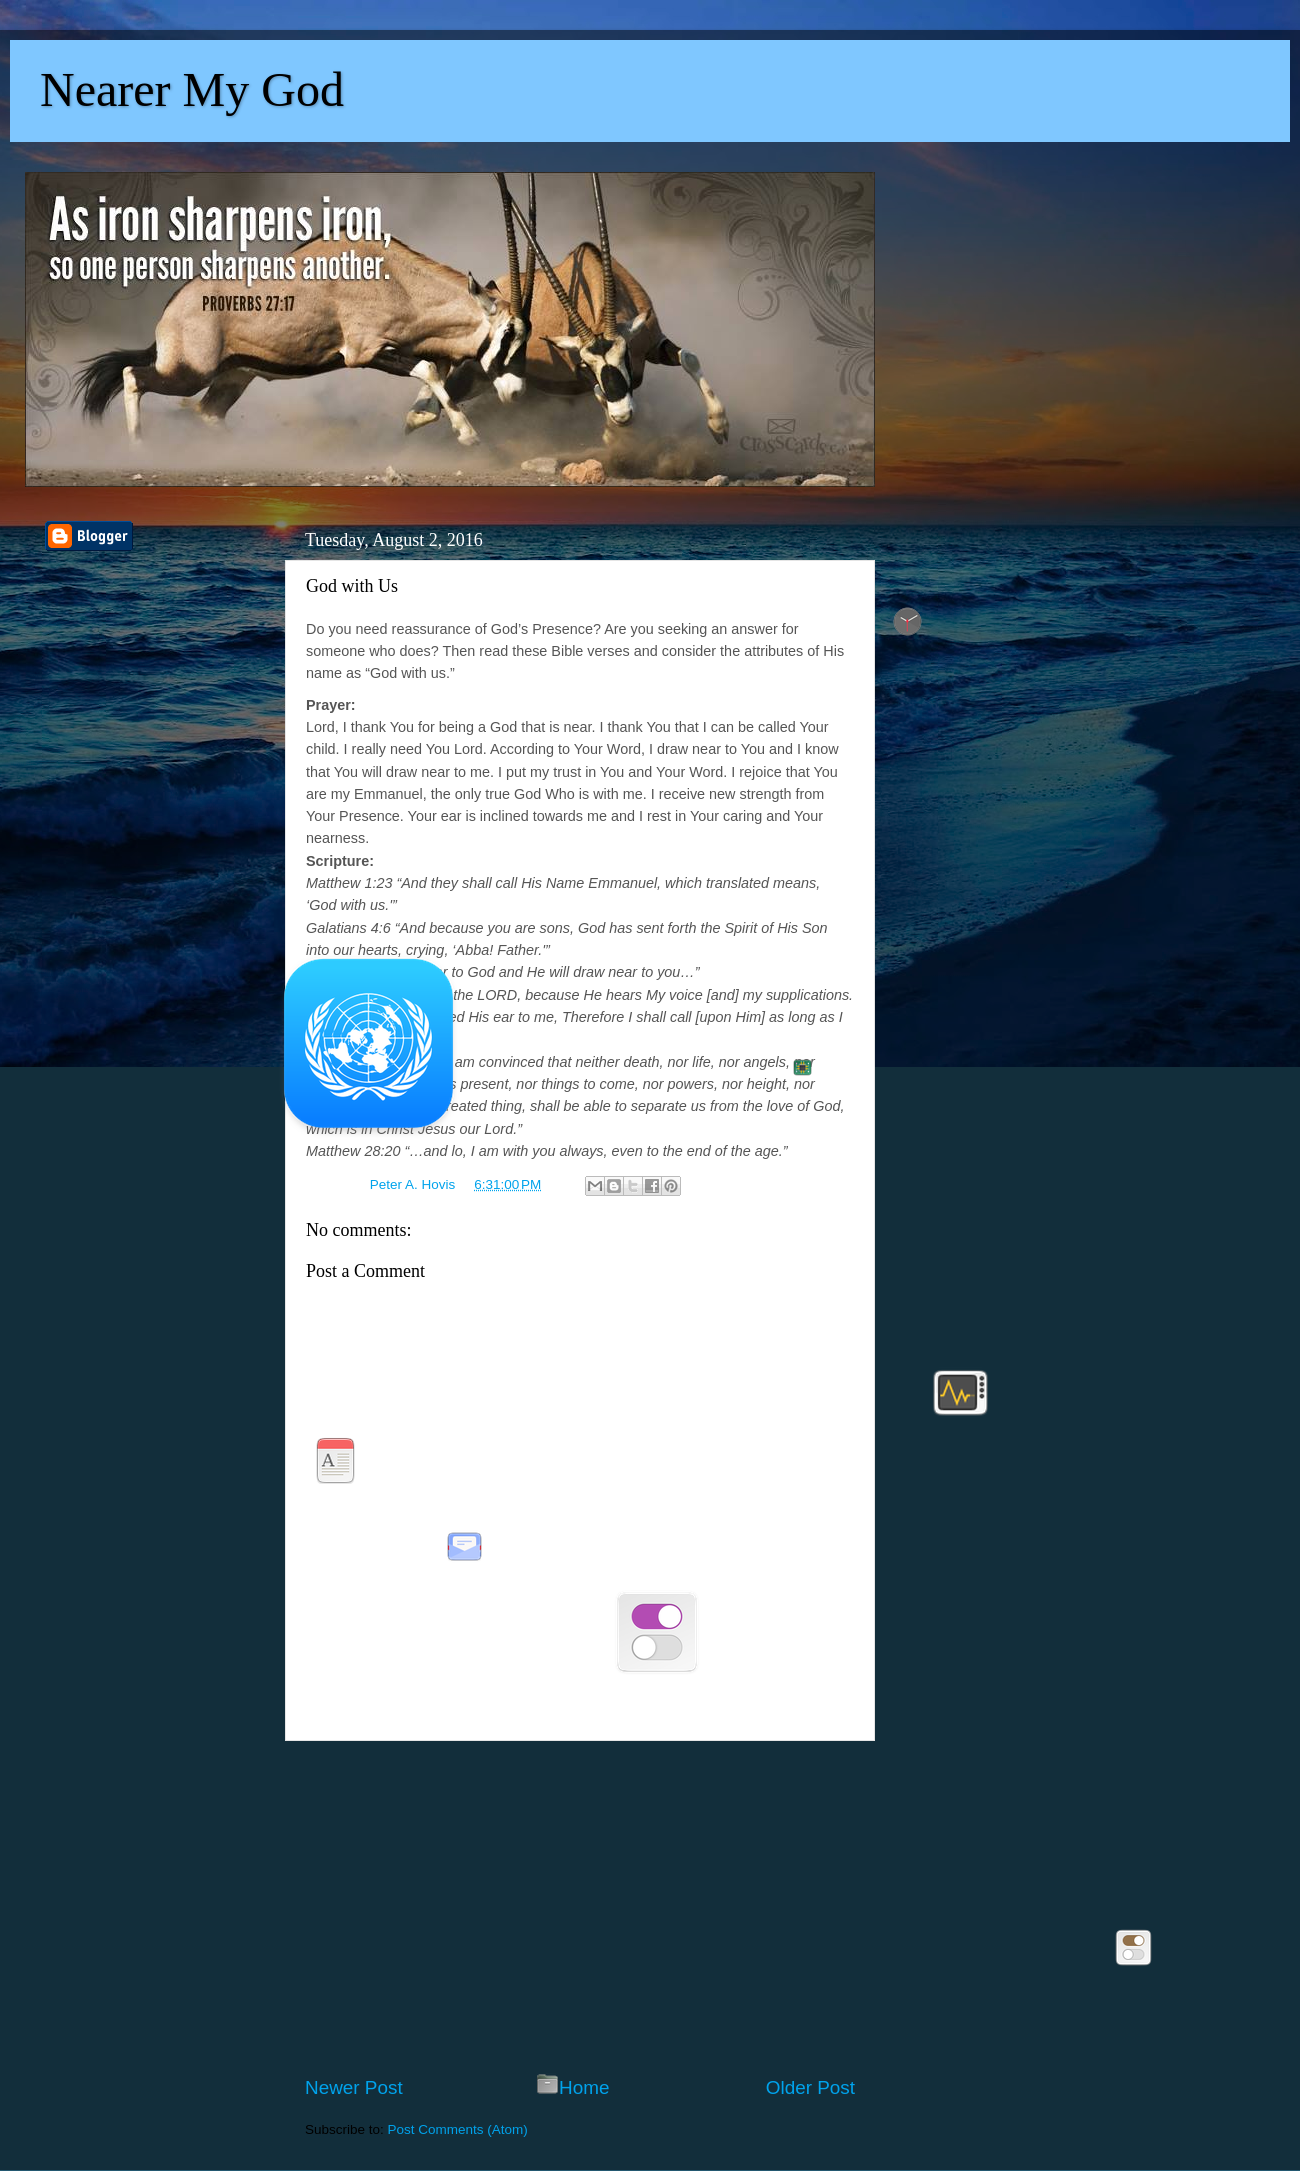 The width and height of the screenshot is (1300, 2171). What do you see at coordinates (547, 2083) in the screenshot?
I see `open the file manager` at bounding box center [547, 2083].